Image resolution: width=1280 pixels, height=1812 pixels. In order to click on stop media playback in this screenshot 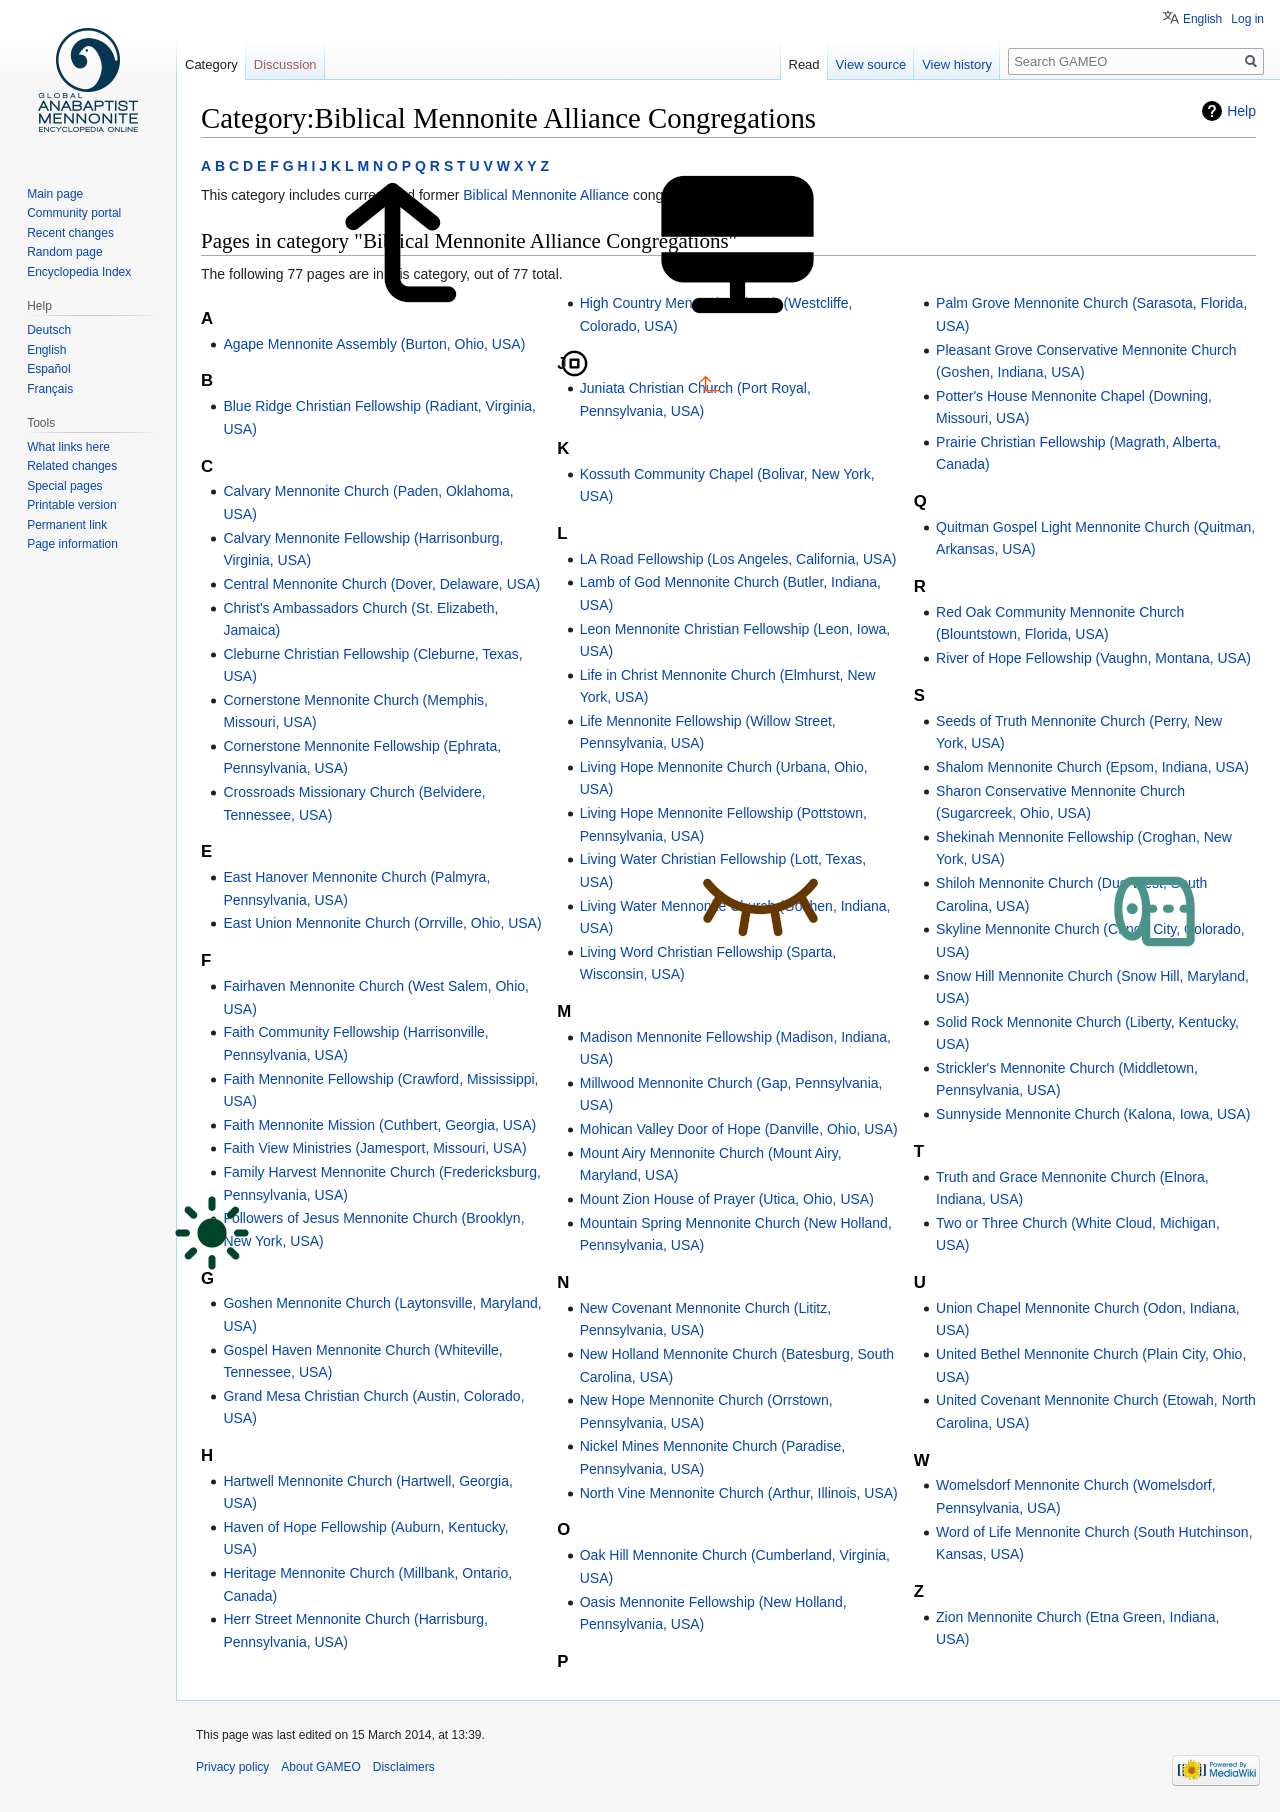, I will do `click(574, 363)`.